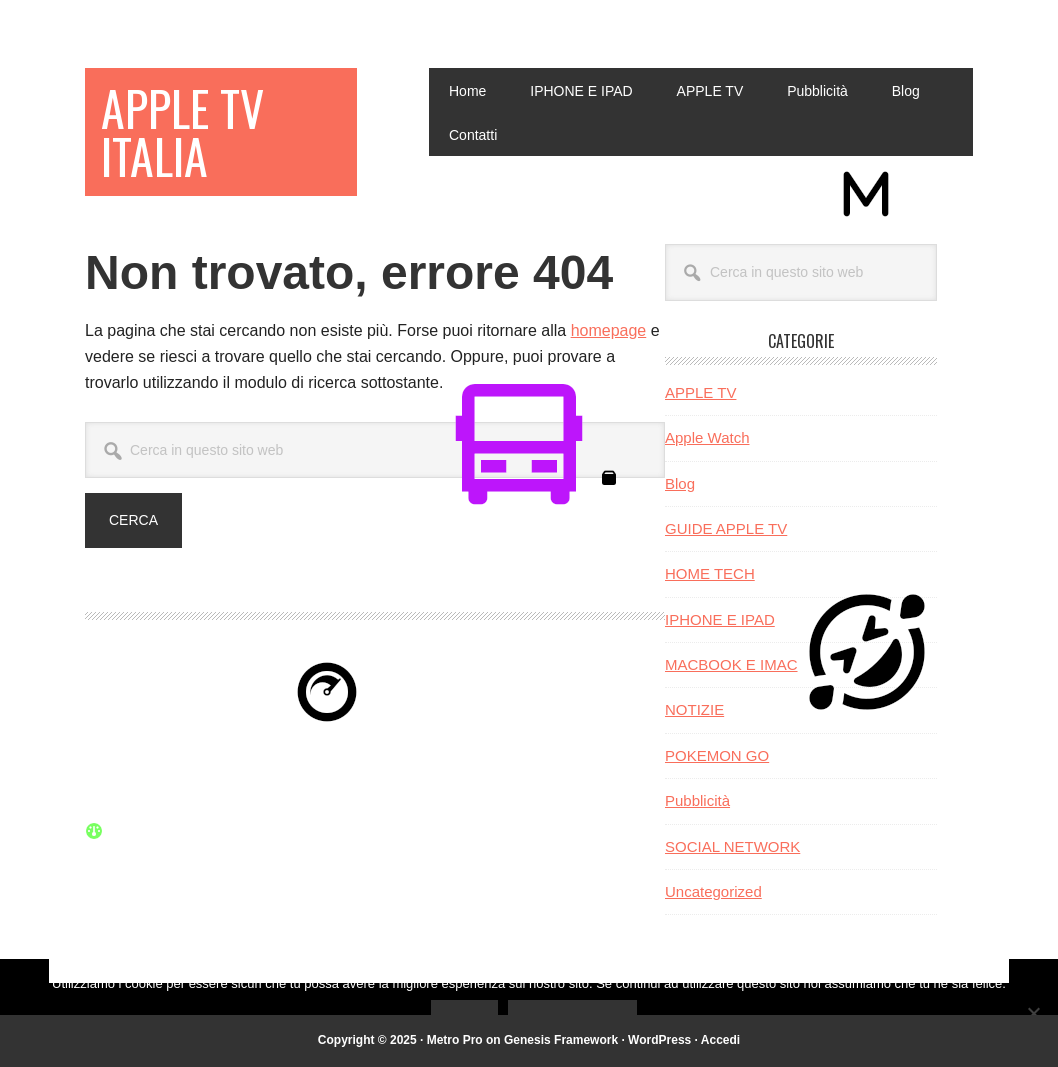 The height and width of the screenshot is (1067, 1058). Describe the element at coordinates (94, 831) in the screenshot. I see `view performance metrics or system speed` at that location.